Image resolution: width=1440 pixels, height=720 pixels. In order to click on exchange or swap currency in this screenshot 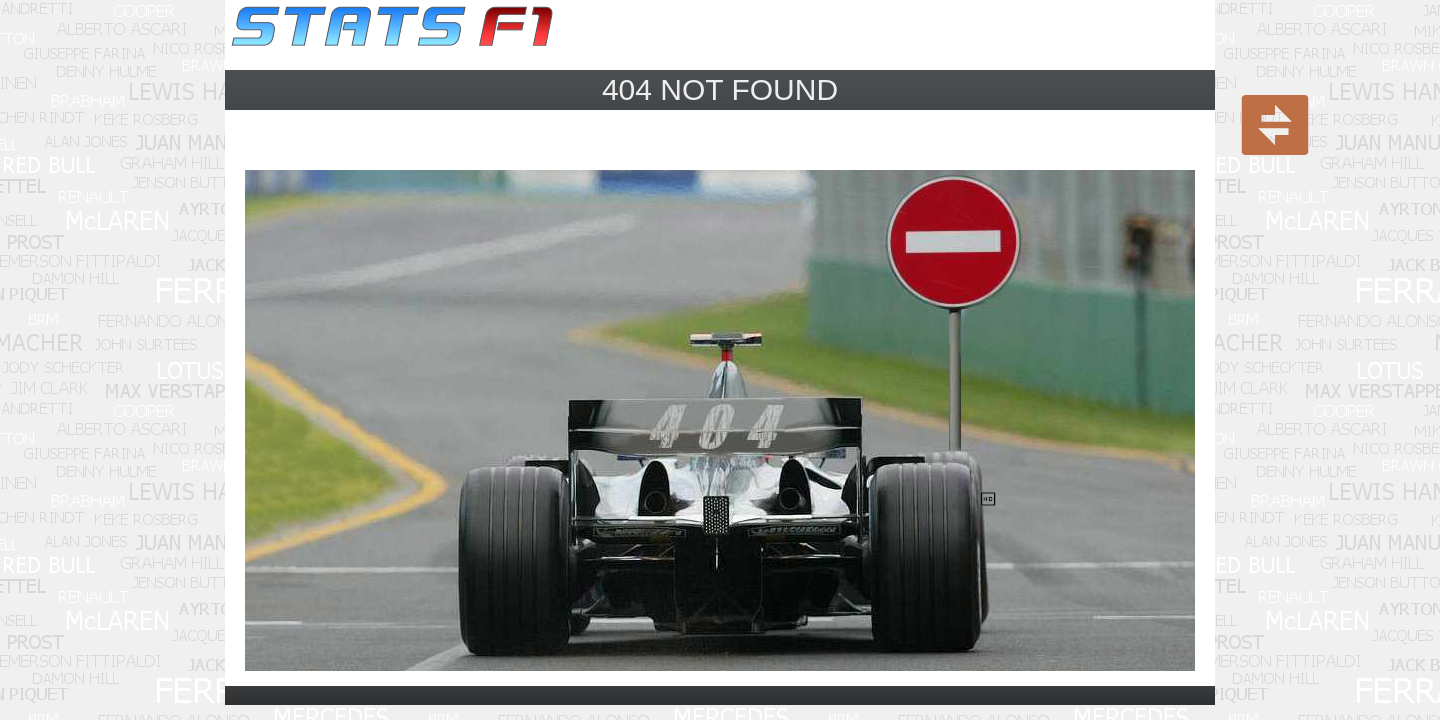, I will do `click(1275, 125)`.